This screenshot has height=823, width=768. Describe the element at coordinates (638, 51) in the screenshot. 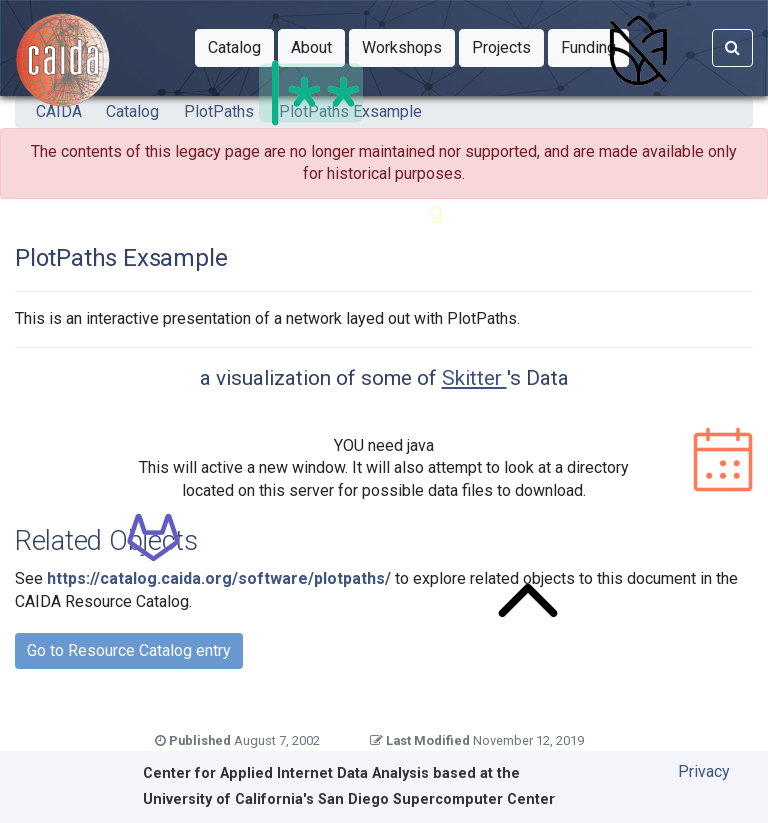

I see `indicates gluten-free or grain-free option` at that location.